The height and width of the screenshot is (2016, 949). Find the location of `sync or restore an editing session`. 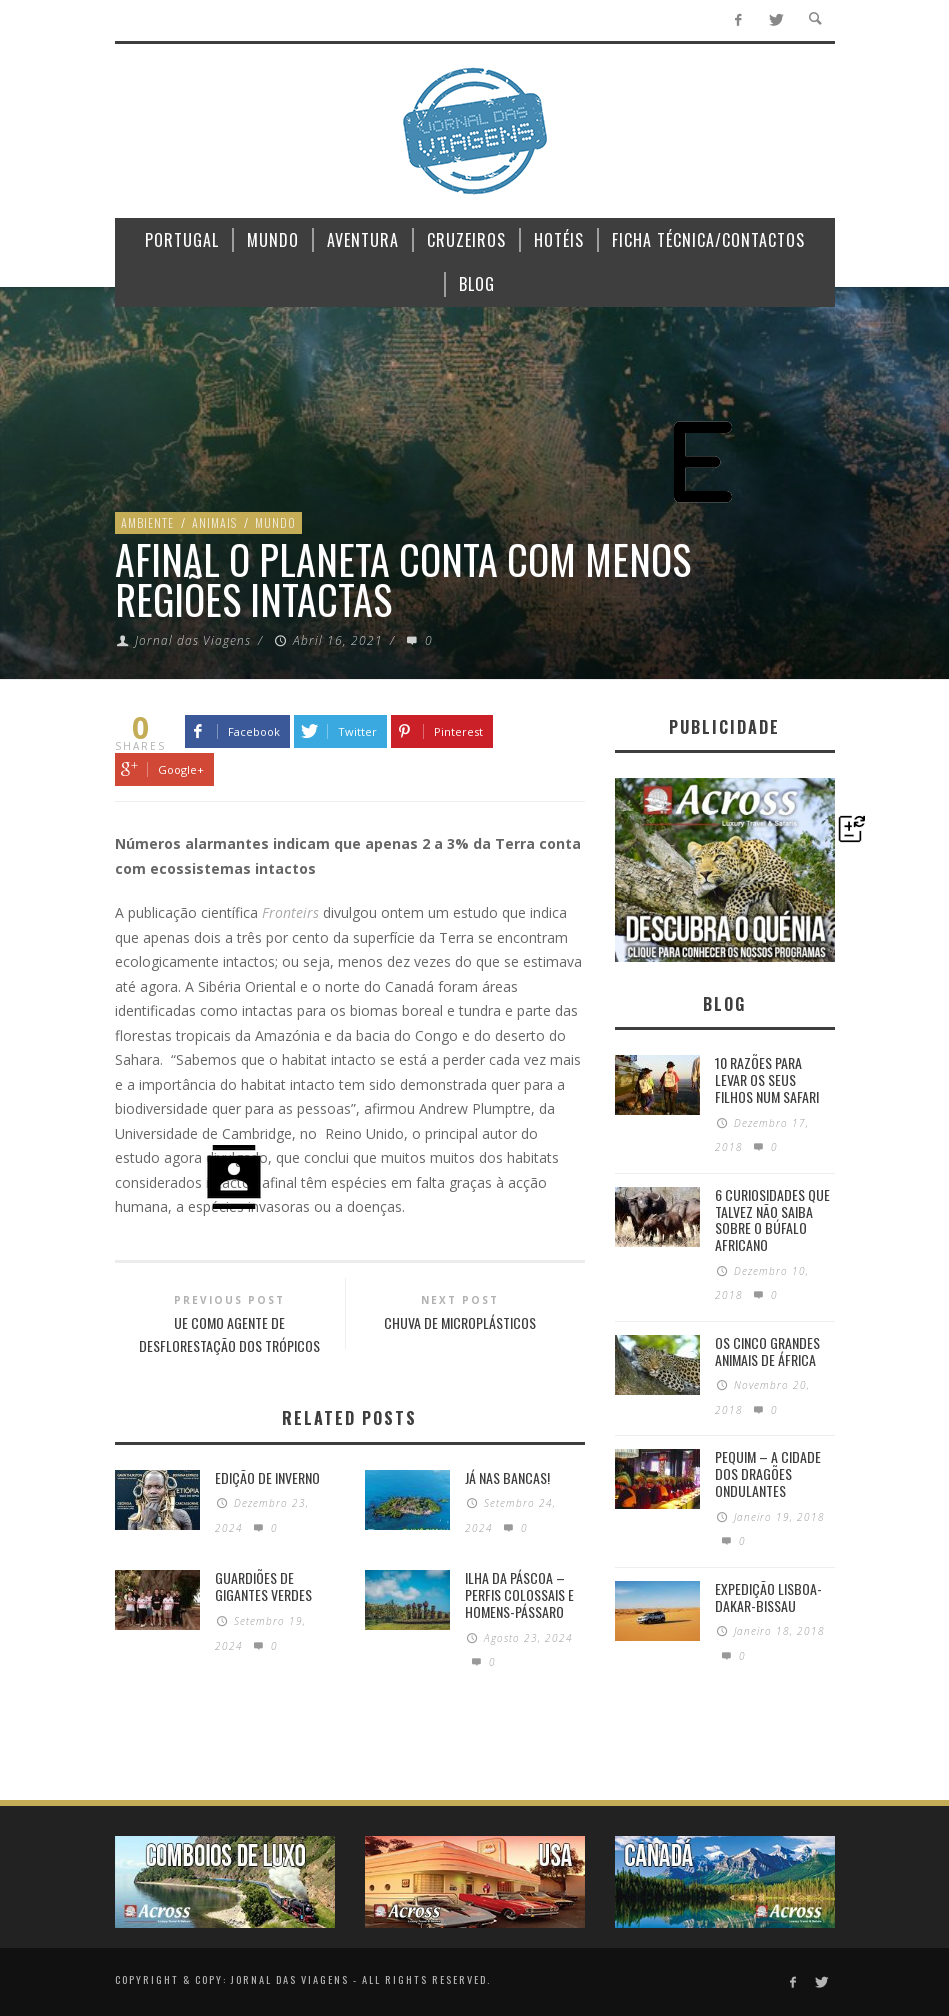

sync or restore an editing session is located at coordinates (850, 829).